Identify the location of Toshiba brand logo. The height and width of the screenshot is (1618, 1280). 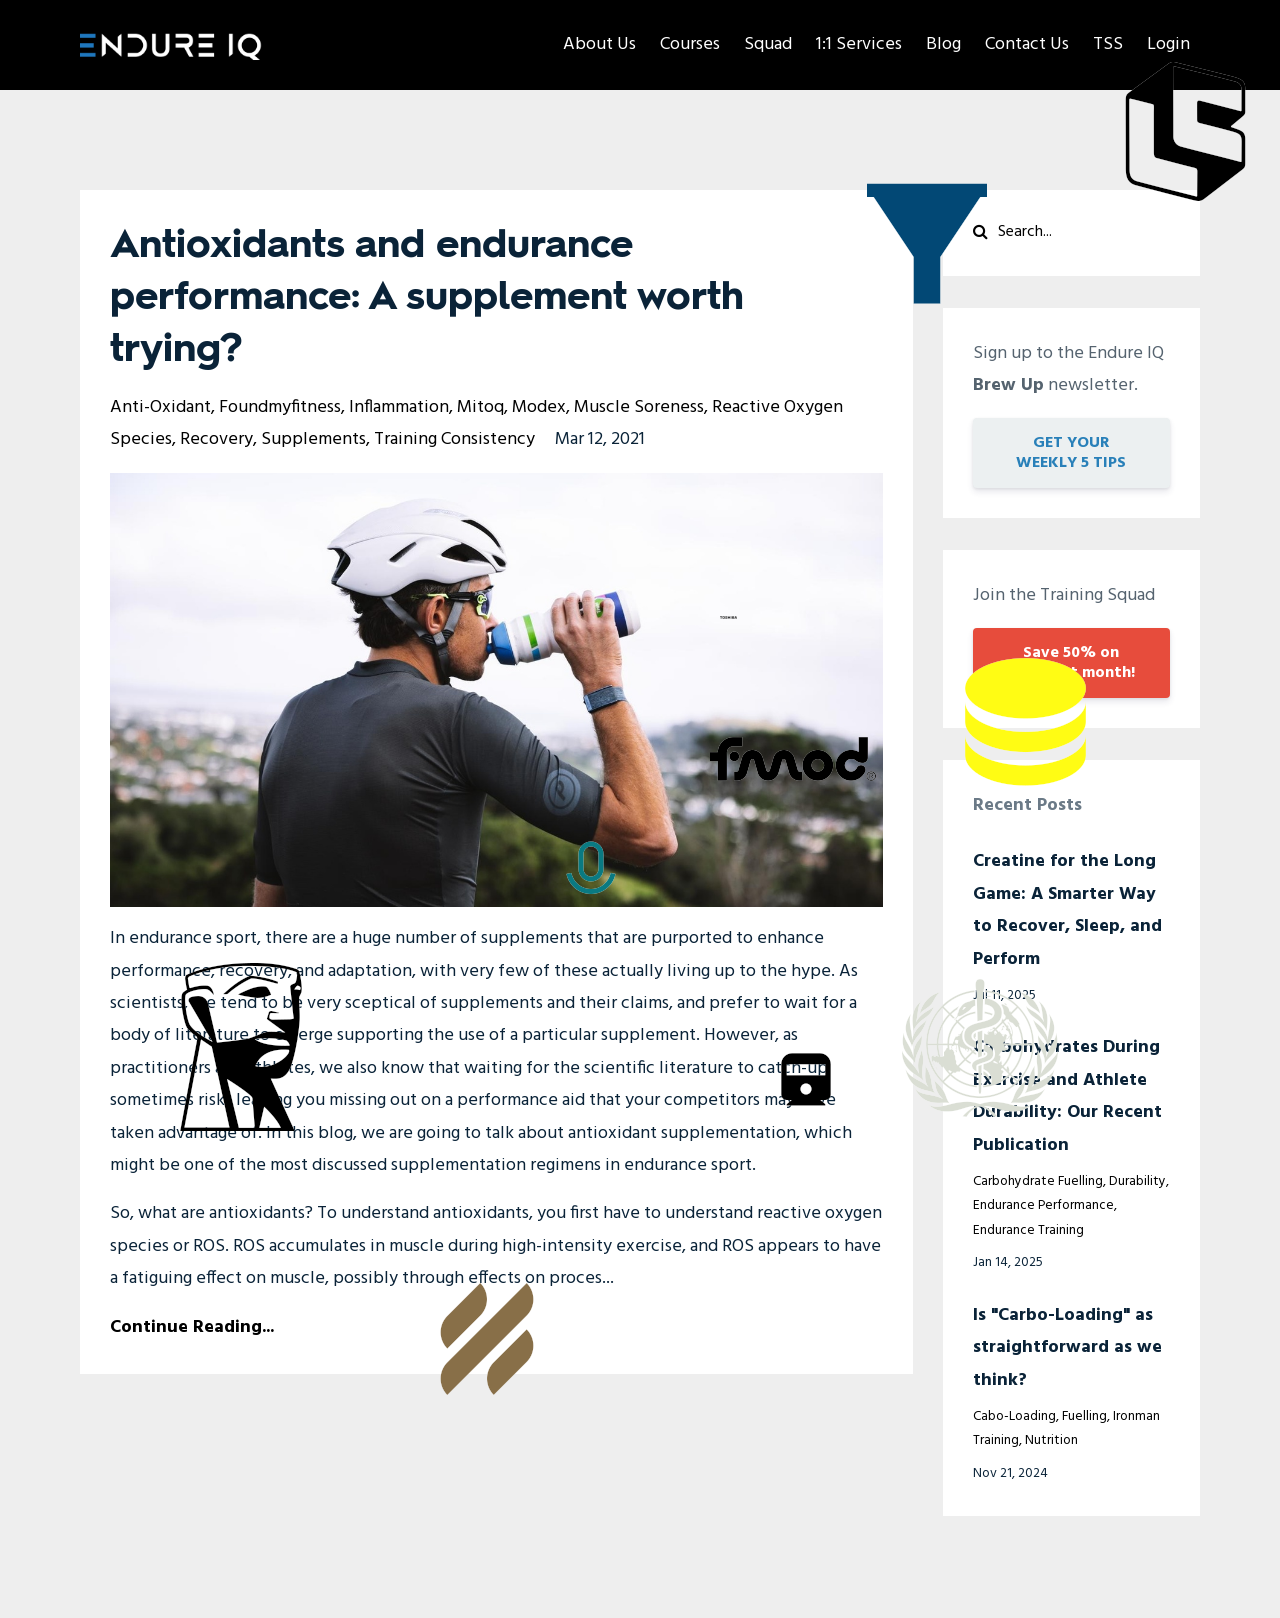
(728, 617).